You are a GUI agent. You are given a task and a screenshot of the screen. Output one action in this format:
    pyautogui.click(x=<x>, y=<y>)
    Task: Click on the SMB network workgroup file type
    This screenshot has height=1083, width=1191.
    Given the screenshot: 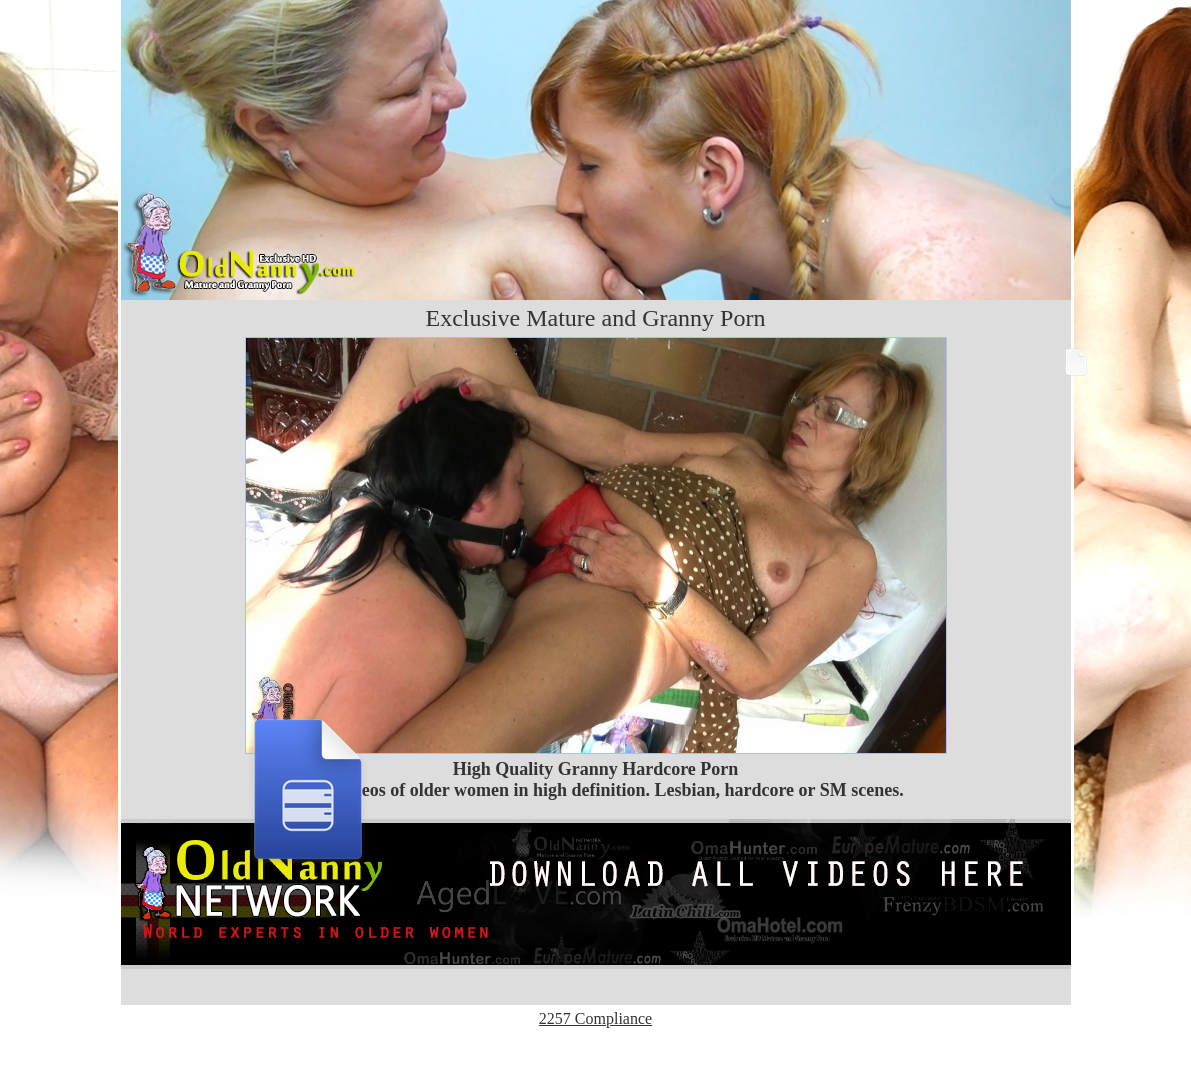 What is the action you would take?
    pyautogui.click(x=308, y=792)
    